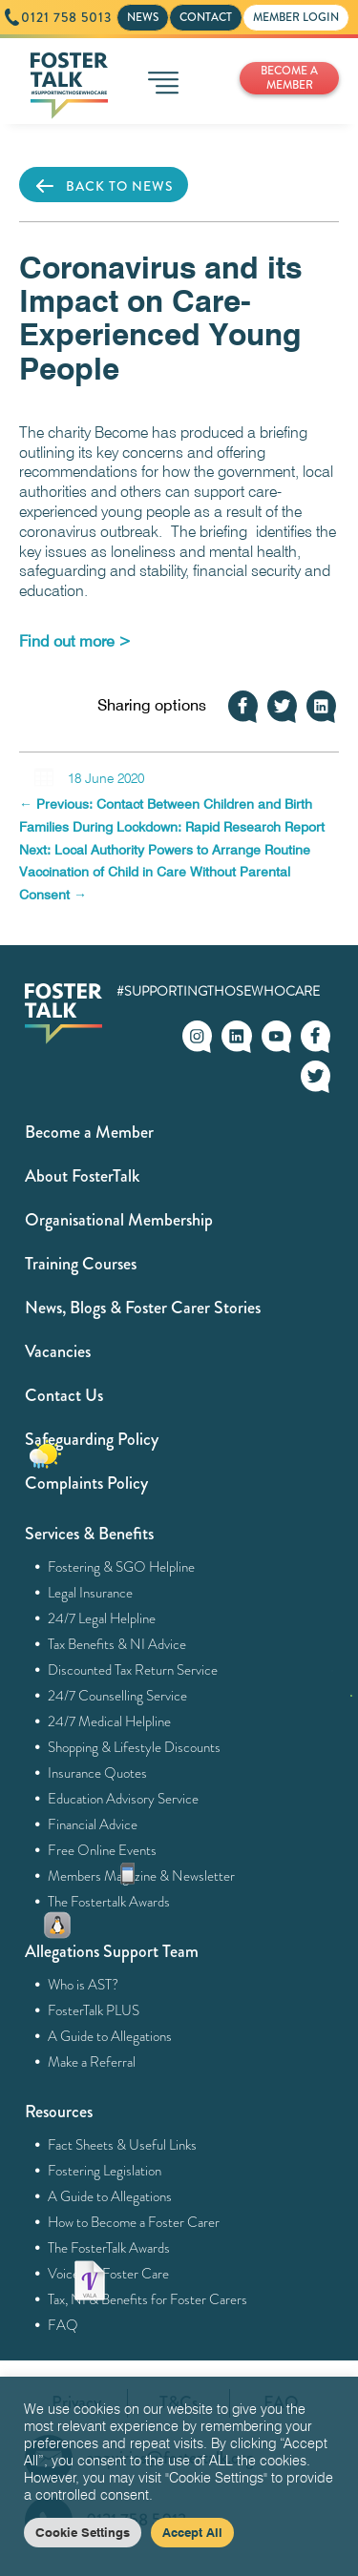 The image size is (358, 2576). I want to click on memory stick pro duo storage device, so click(127, 1873).